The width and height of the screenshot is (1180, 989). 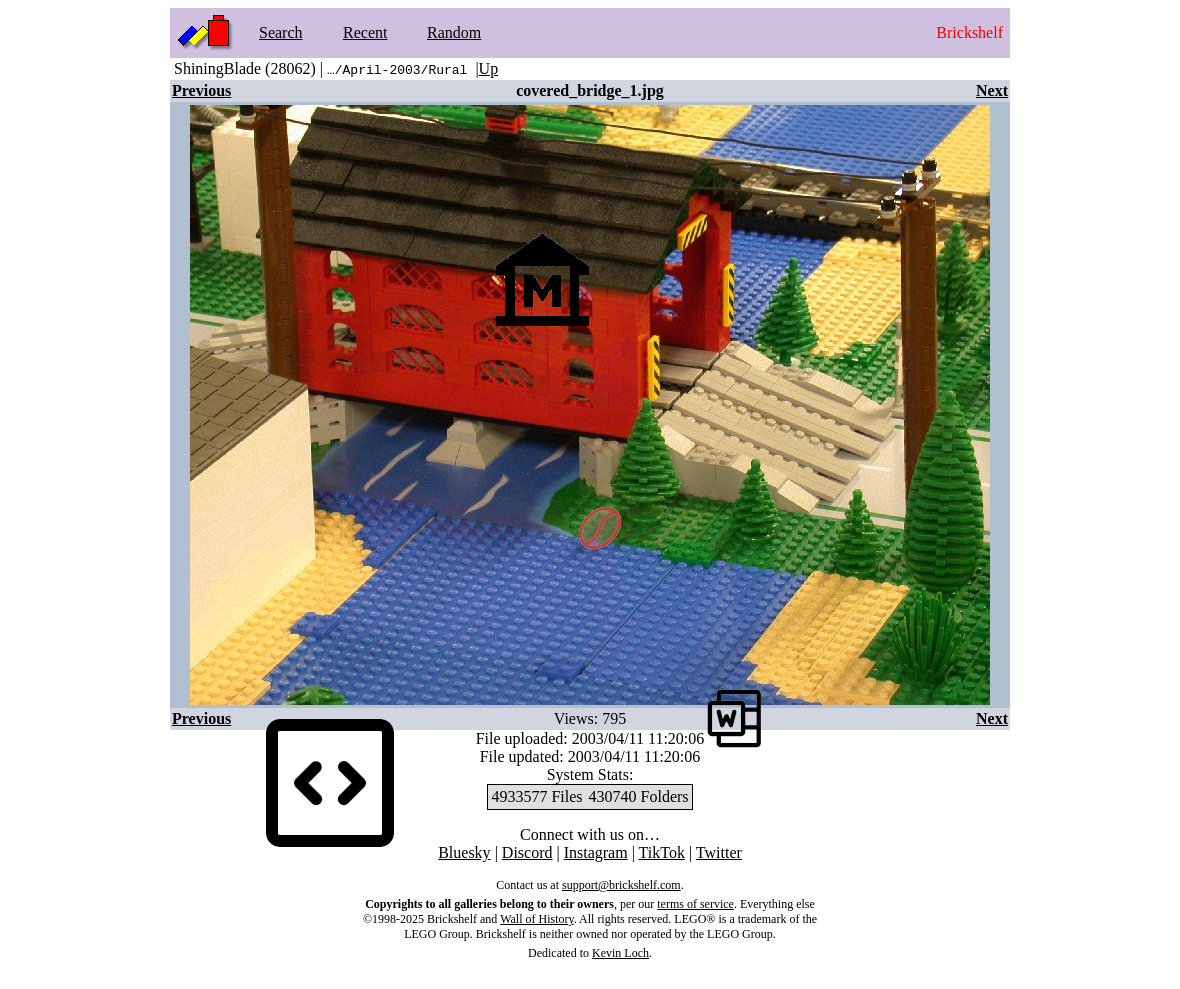 I want to click on view source code, so click(x=330, y=783).